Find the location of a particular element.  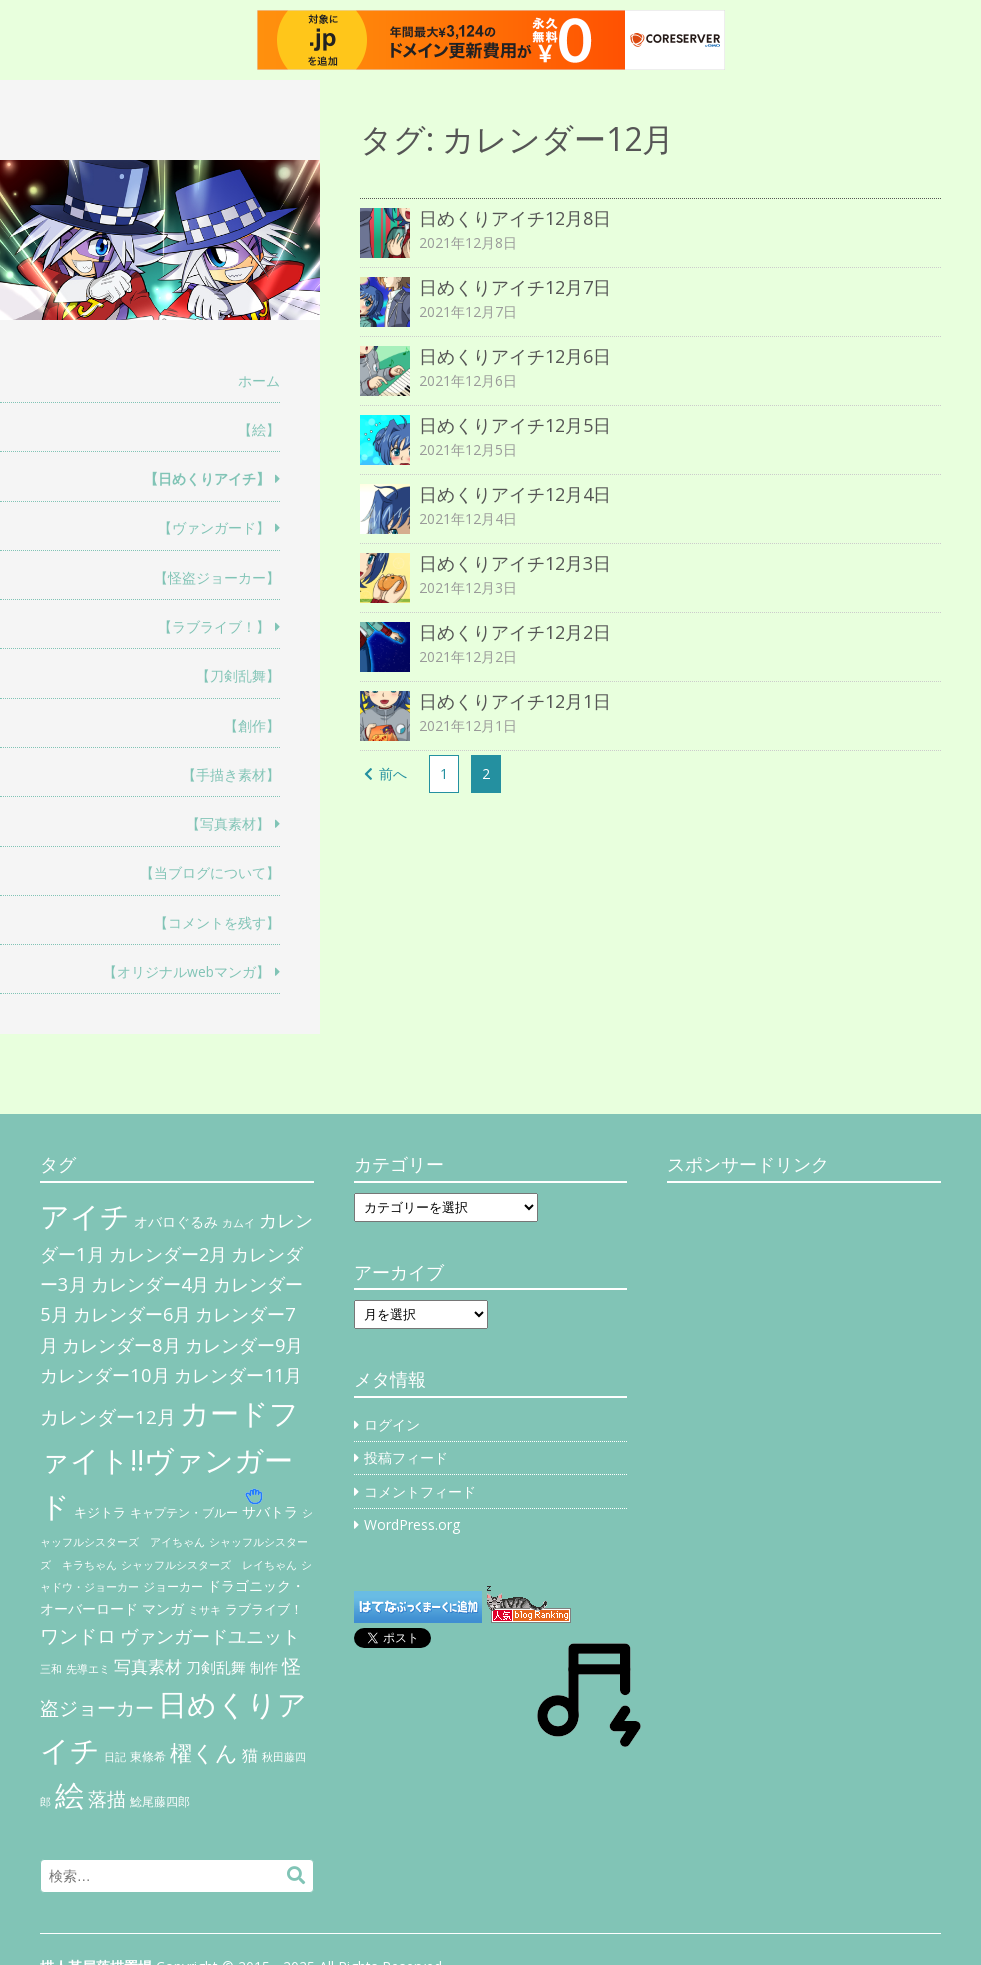

drag to reorder or move an item is located at coordinates (254, 1496).